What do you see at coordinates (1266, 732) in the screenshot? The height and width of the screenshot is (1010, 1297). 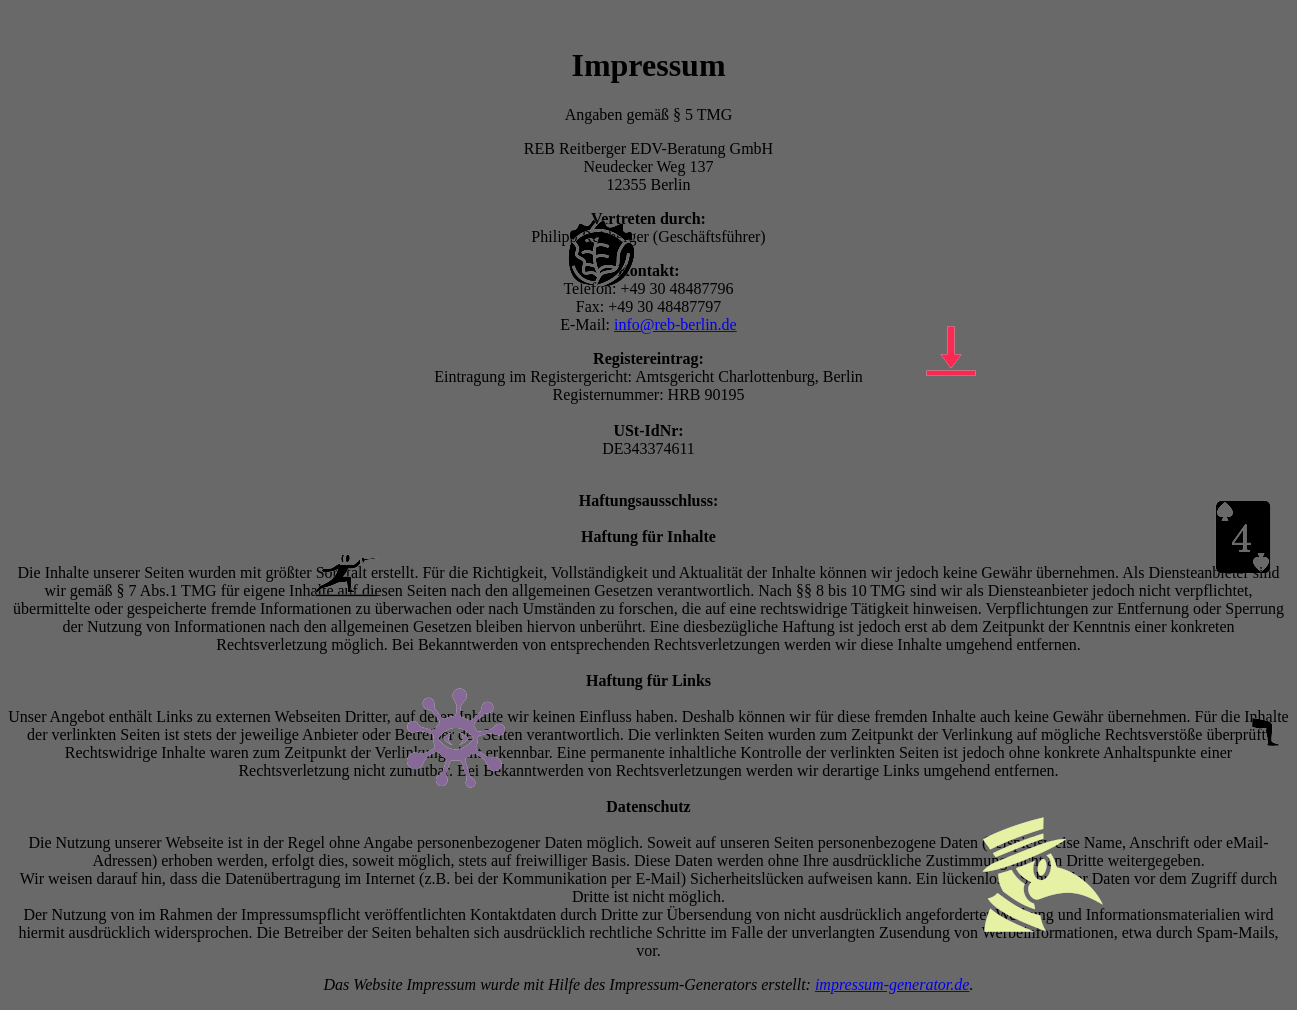 I see `select leg in body part anatomy diagram` at bounding box center [1266, 732].